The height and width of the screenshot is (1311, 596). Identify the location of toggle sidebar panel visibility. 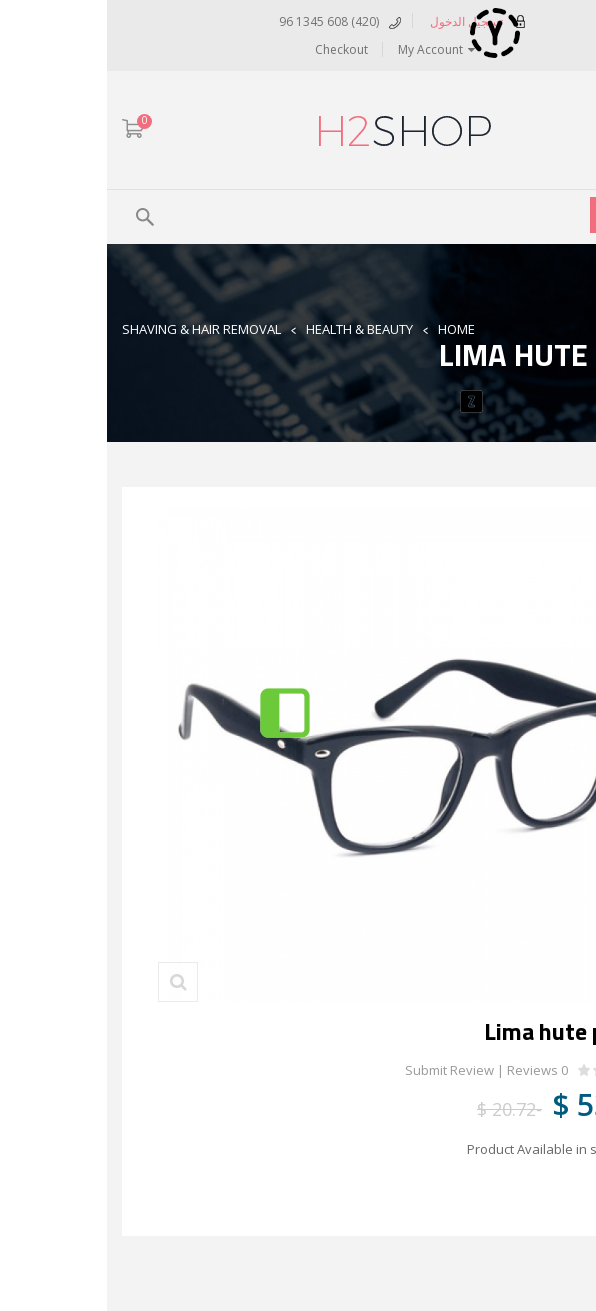
(285, 713).